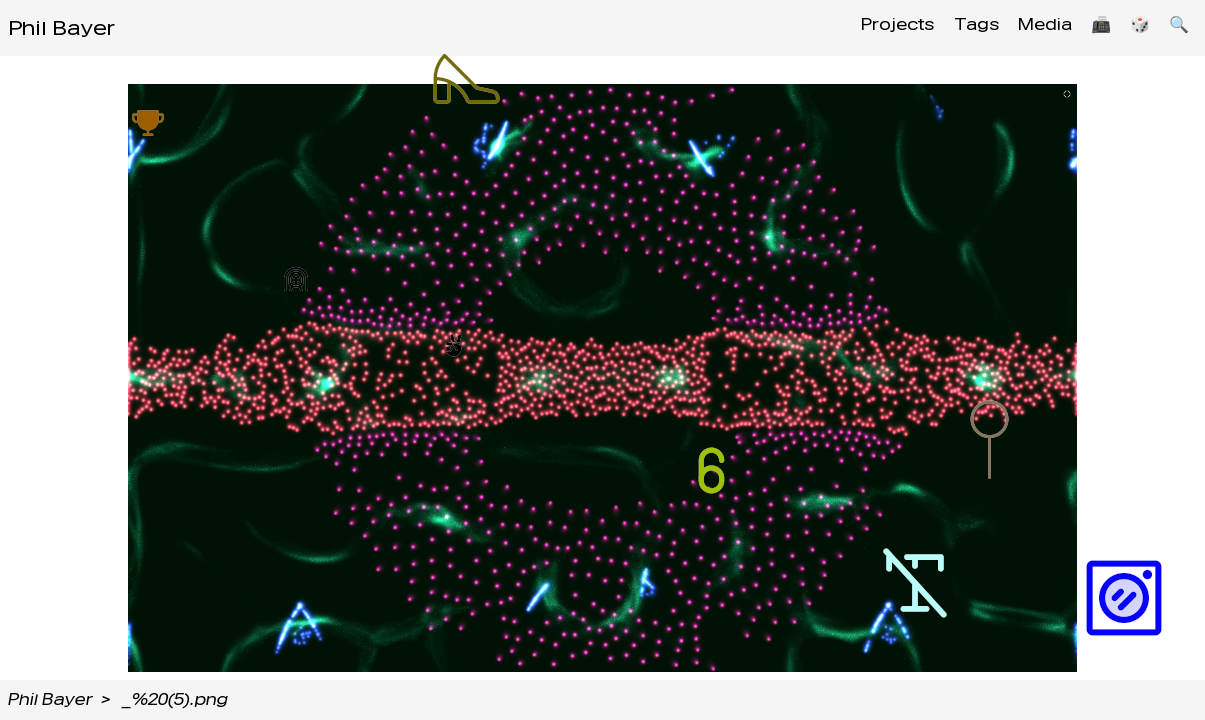 The image size is (1205, 720). I want to click on browse women's footwear category, so click(463, 81).